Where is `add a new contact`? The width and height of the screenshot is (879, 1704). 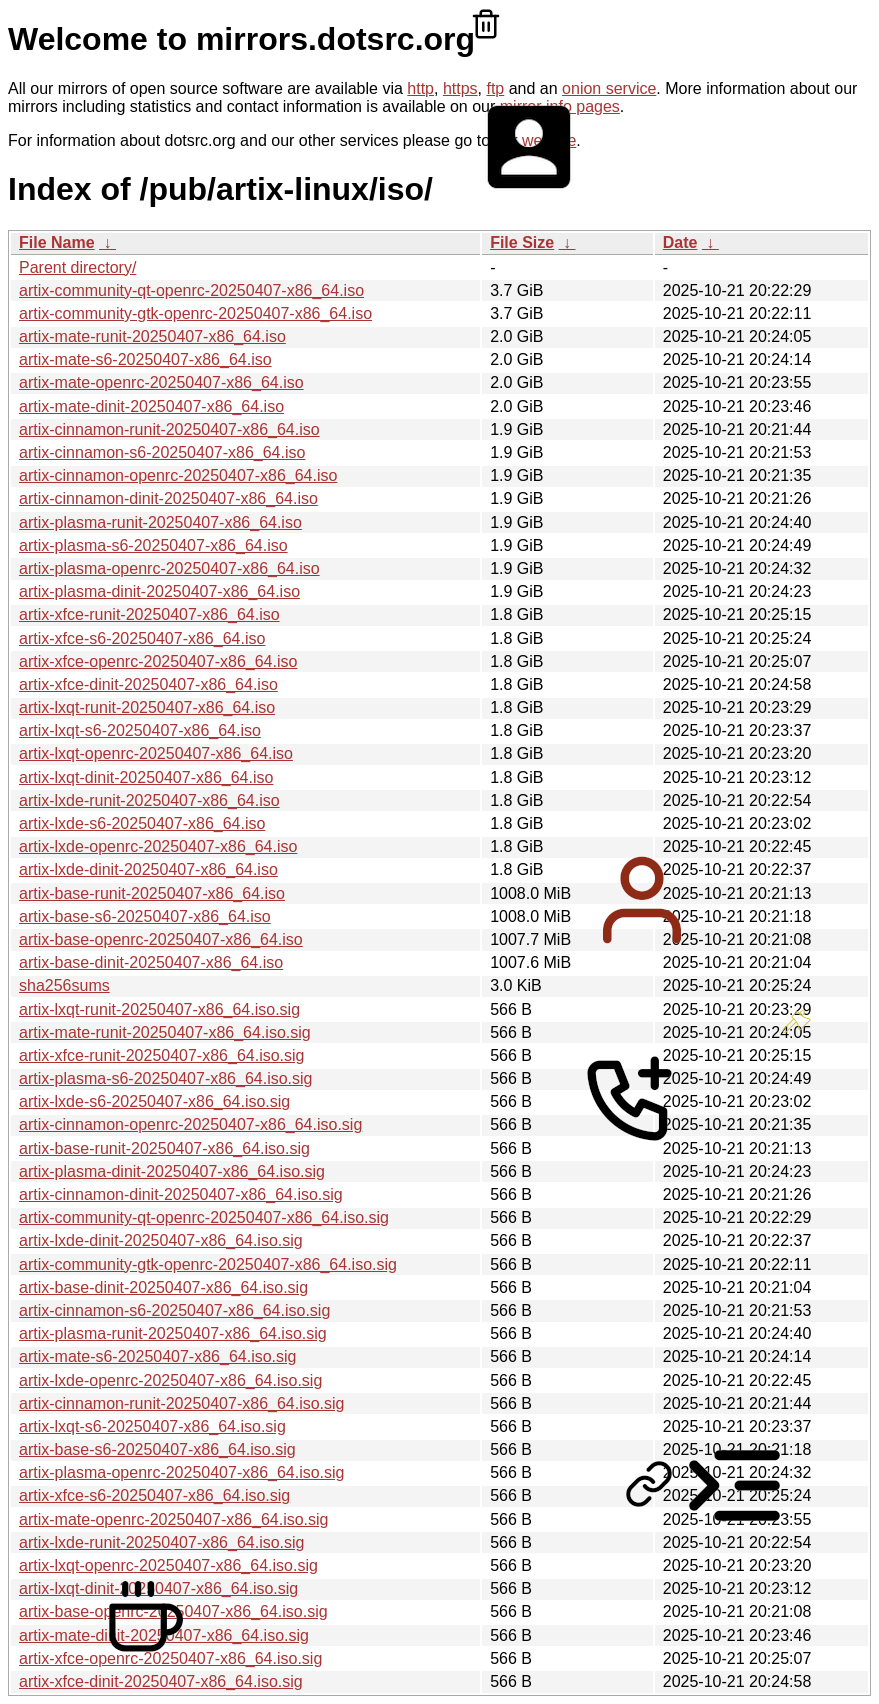
add a new contact is located at coordinates (629, 1098).